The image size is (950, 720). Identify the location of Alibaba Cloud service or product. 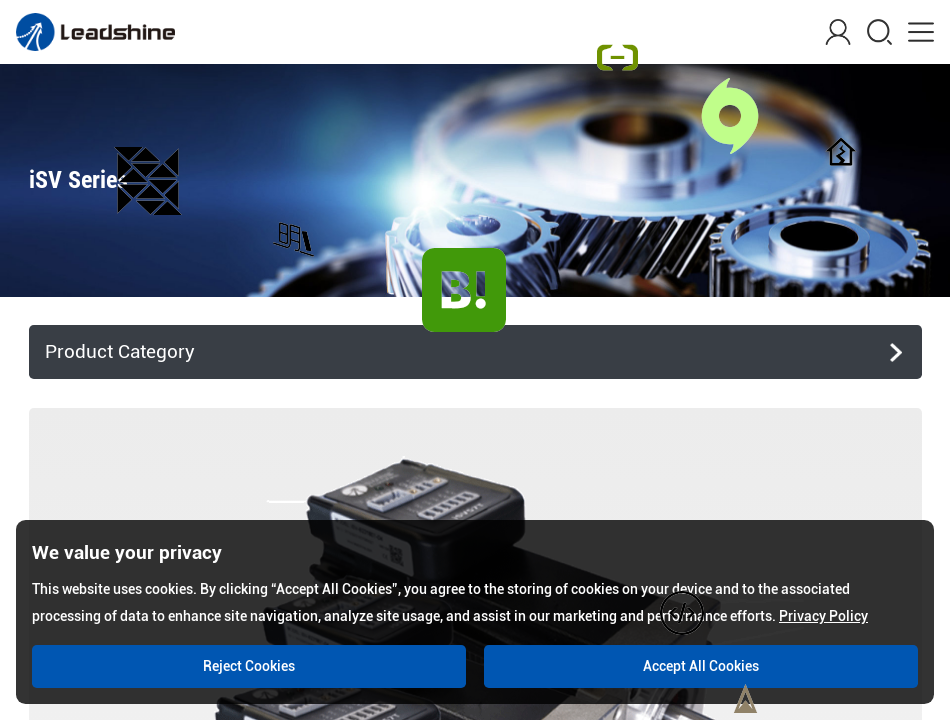
(617, 57).